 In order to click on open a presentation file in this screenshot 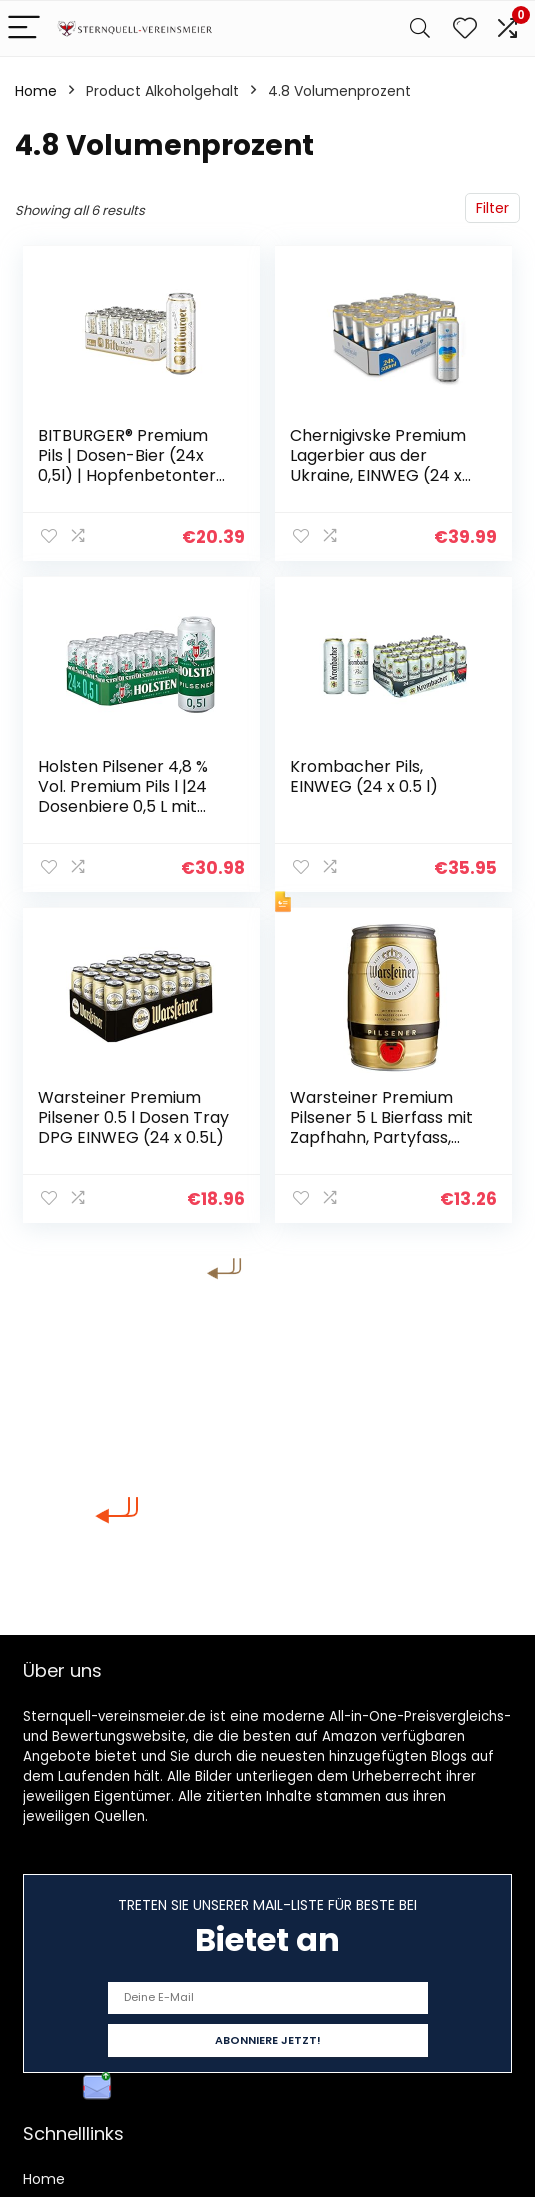, I will do `click(283, 902)`.